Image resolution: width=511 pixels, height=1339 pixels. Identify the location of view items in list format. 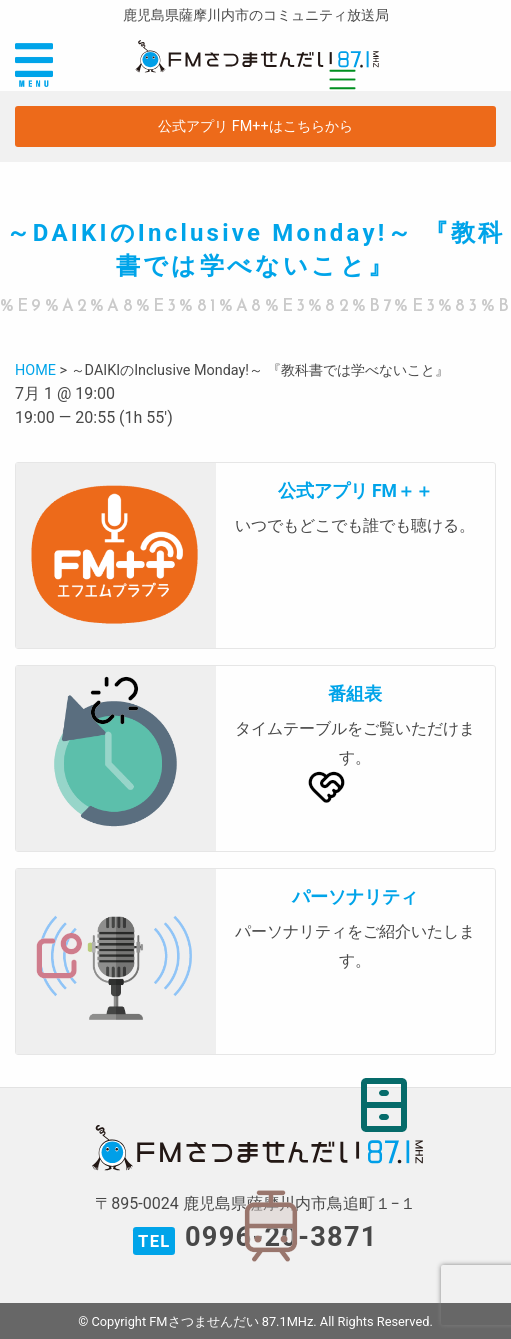
(342, 79).